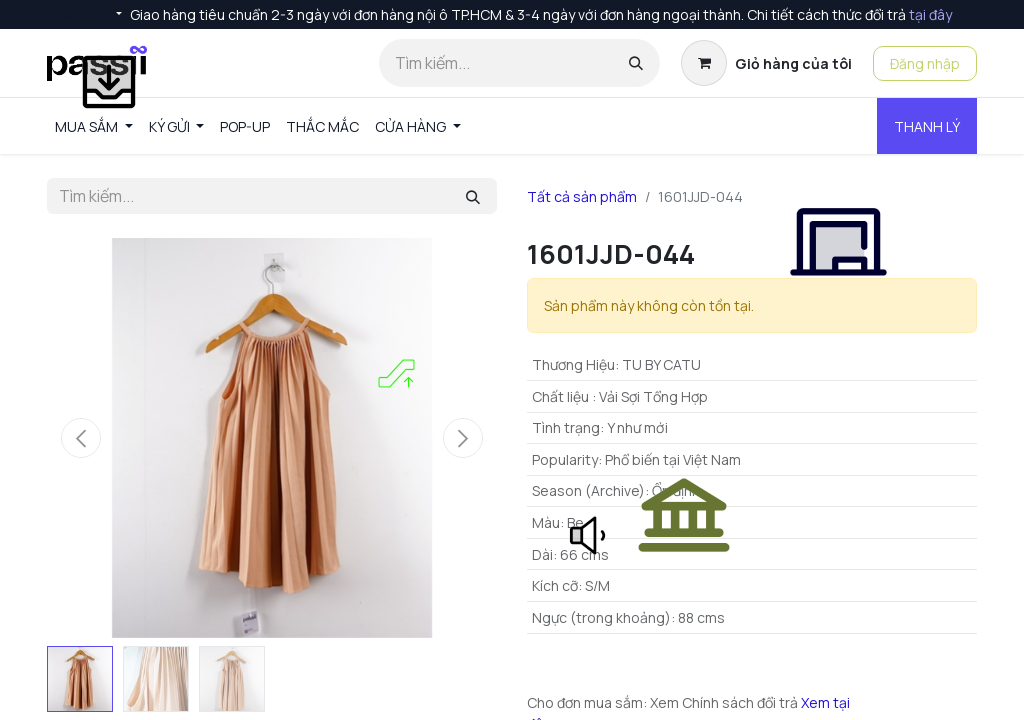  What do you see at coordinates (590, 535) in the screenshot?
I see `volume set to low level` at bounding box center [590, 535].